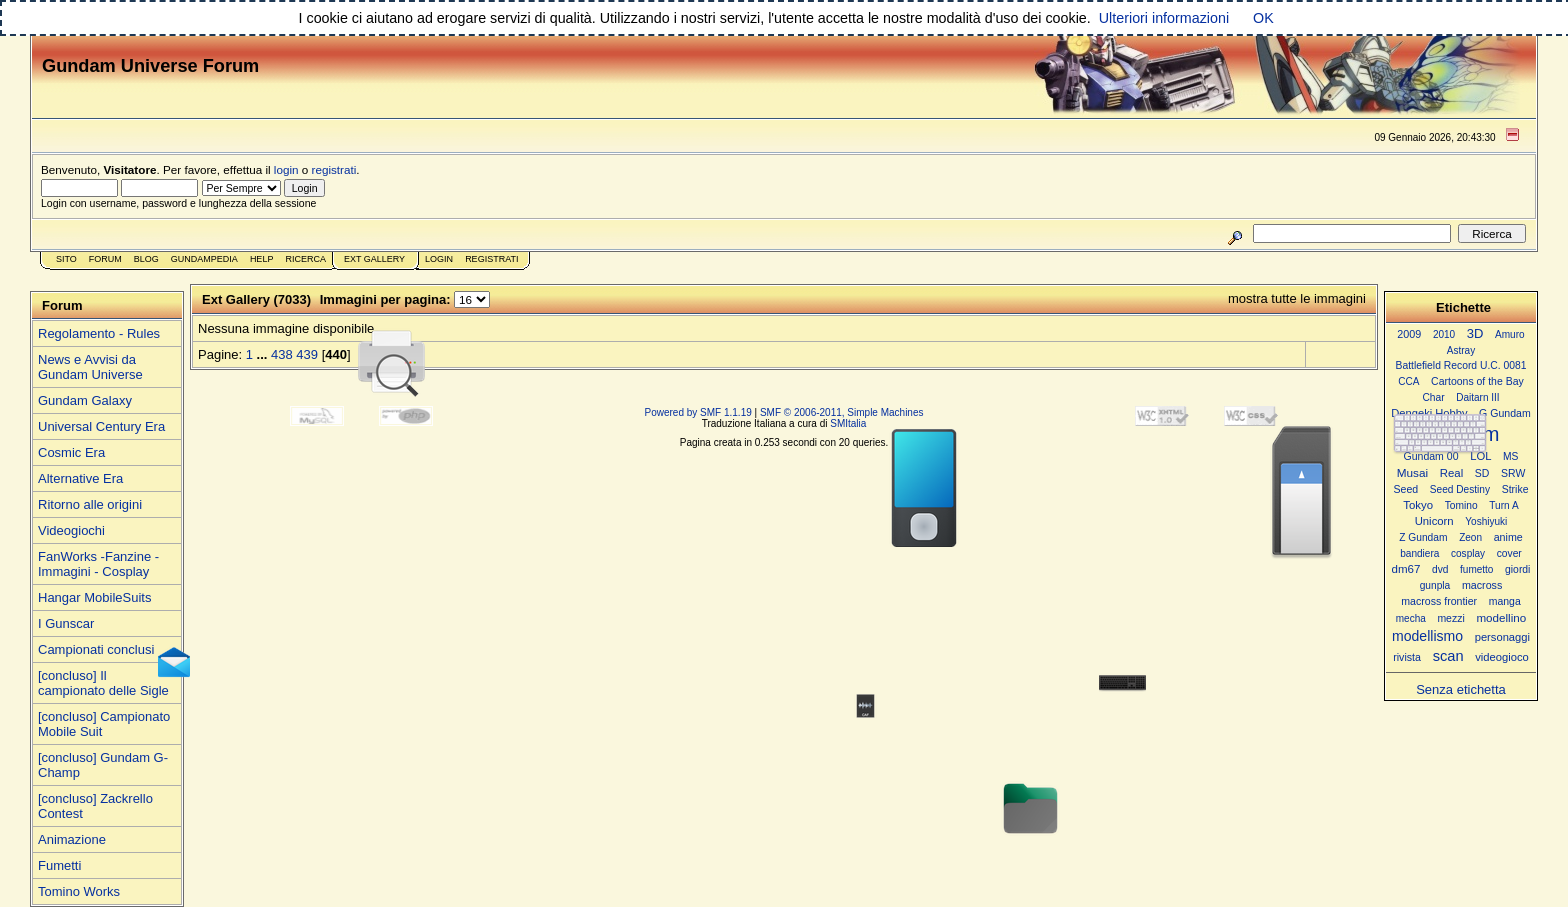  What do you see at coordinates (924, 488) in the screenshot?
I see `access portable media player settings` at bounding box center [924, 488].